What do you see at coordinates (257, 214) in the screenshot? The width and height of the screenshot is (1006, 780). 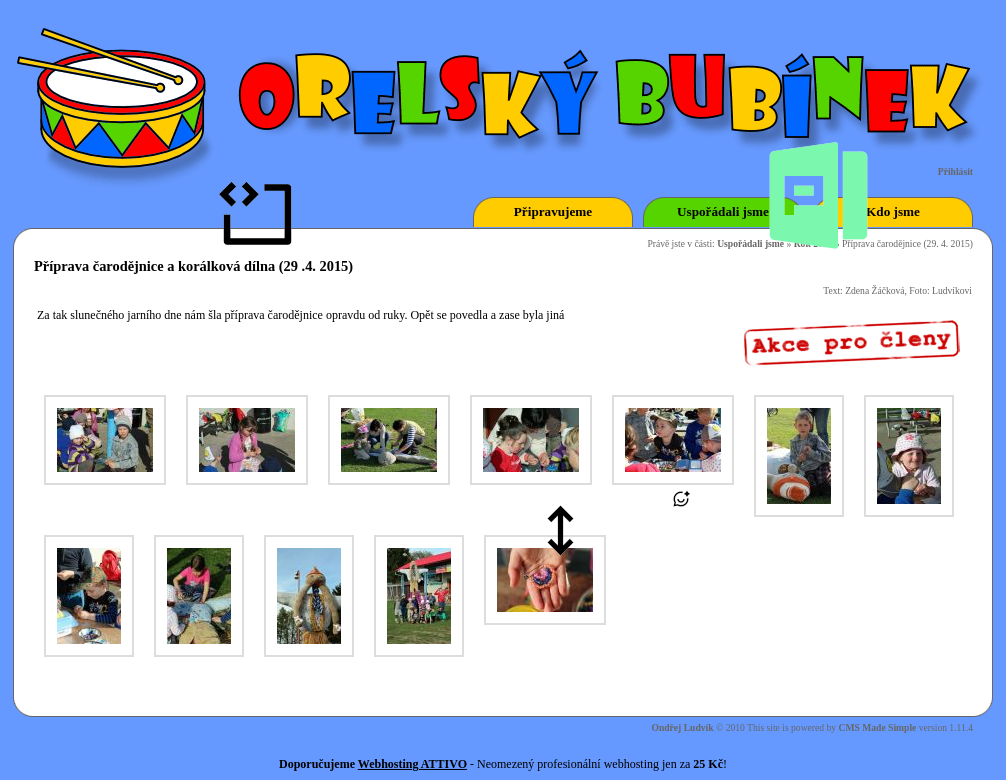 I see `insert a code block into the editor` at bounding box center [257, 214].